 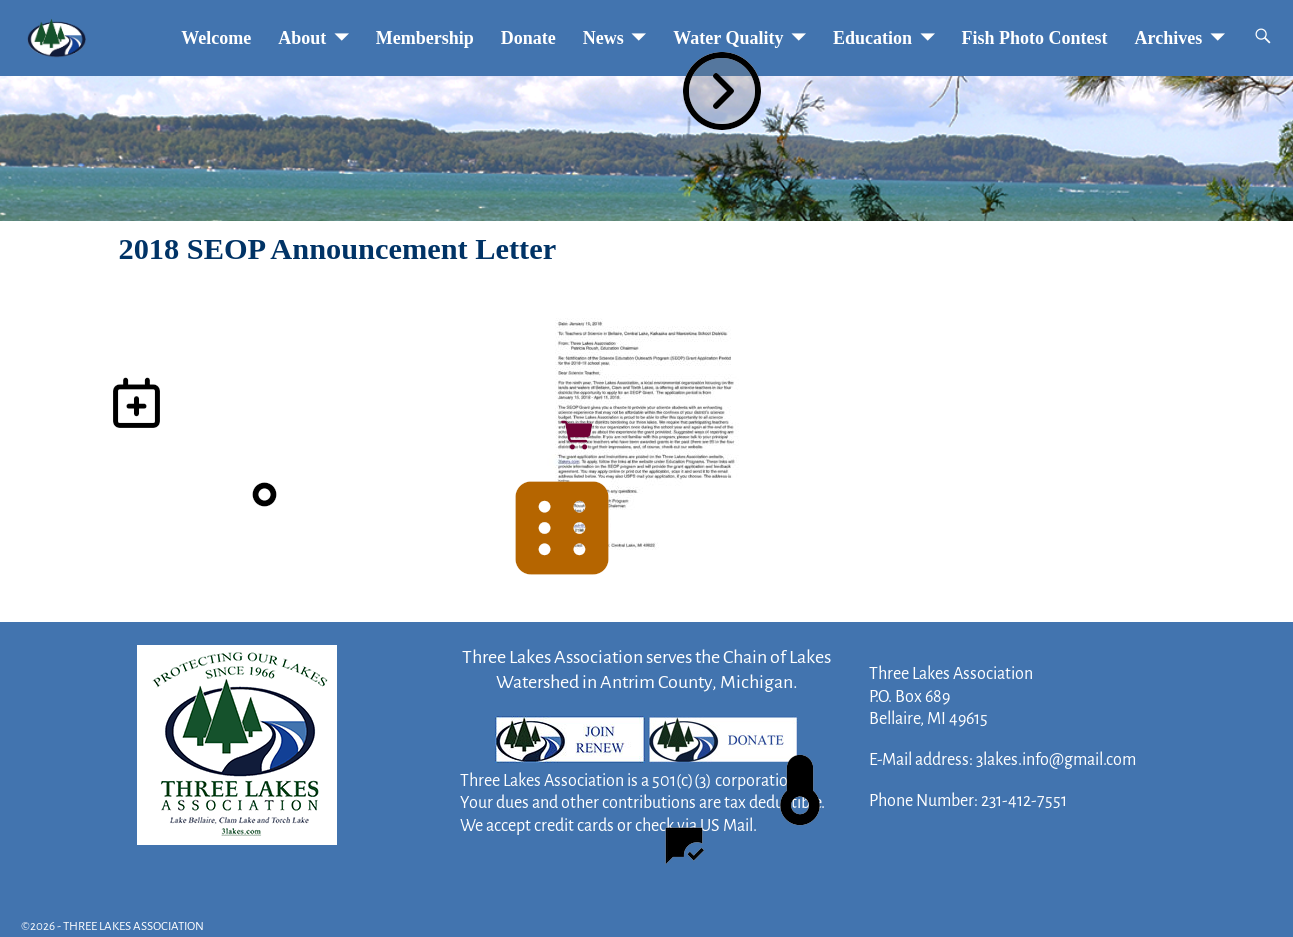 What do you see at coordinates (136, 404) in the screenshot?
I see `add a new calendar event` at bounding box center [136, 404].